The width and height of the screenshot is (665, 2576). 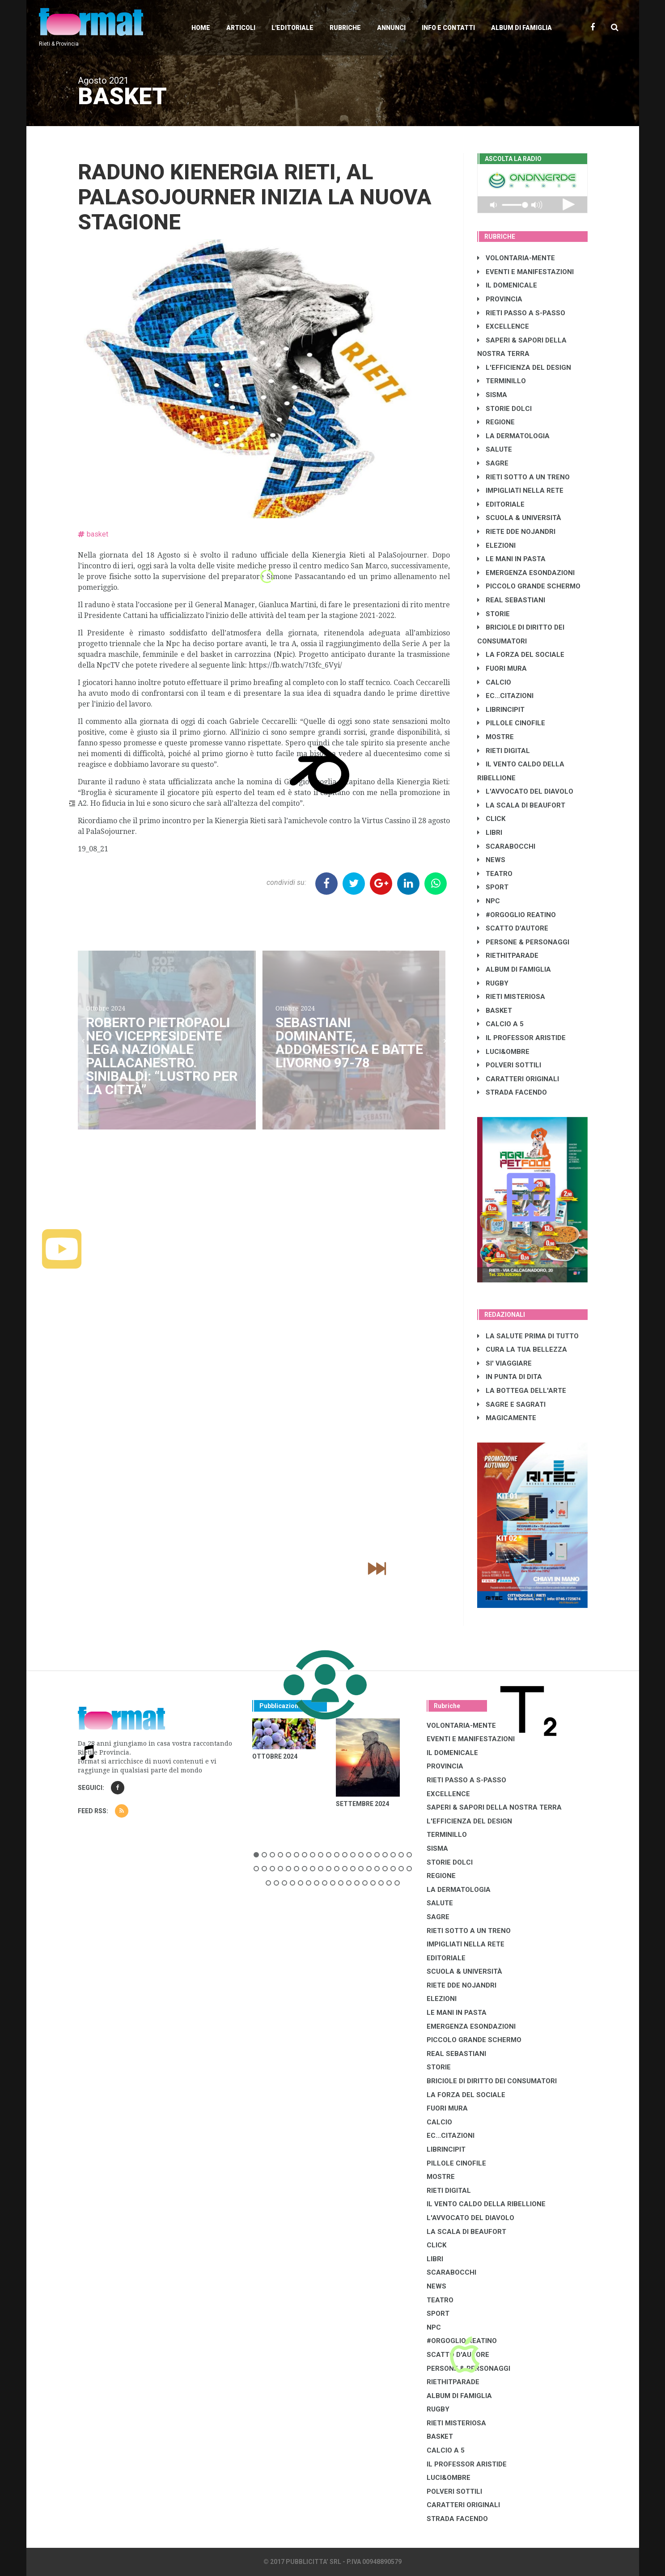 I want to click on merge cells vertically in a table or spreadsheet, so click(x=531, y=1197).